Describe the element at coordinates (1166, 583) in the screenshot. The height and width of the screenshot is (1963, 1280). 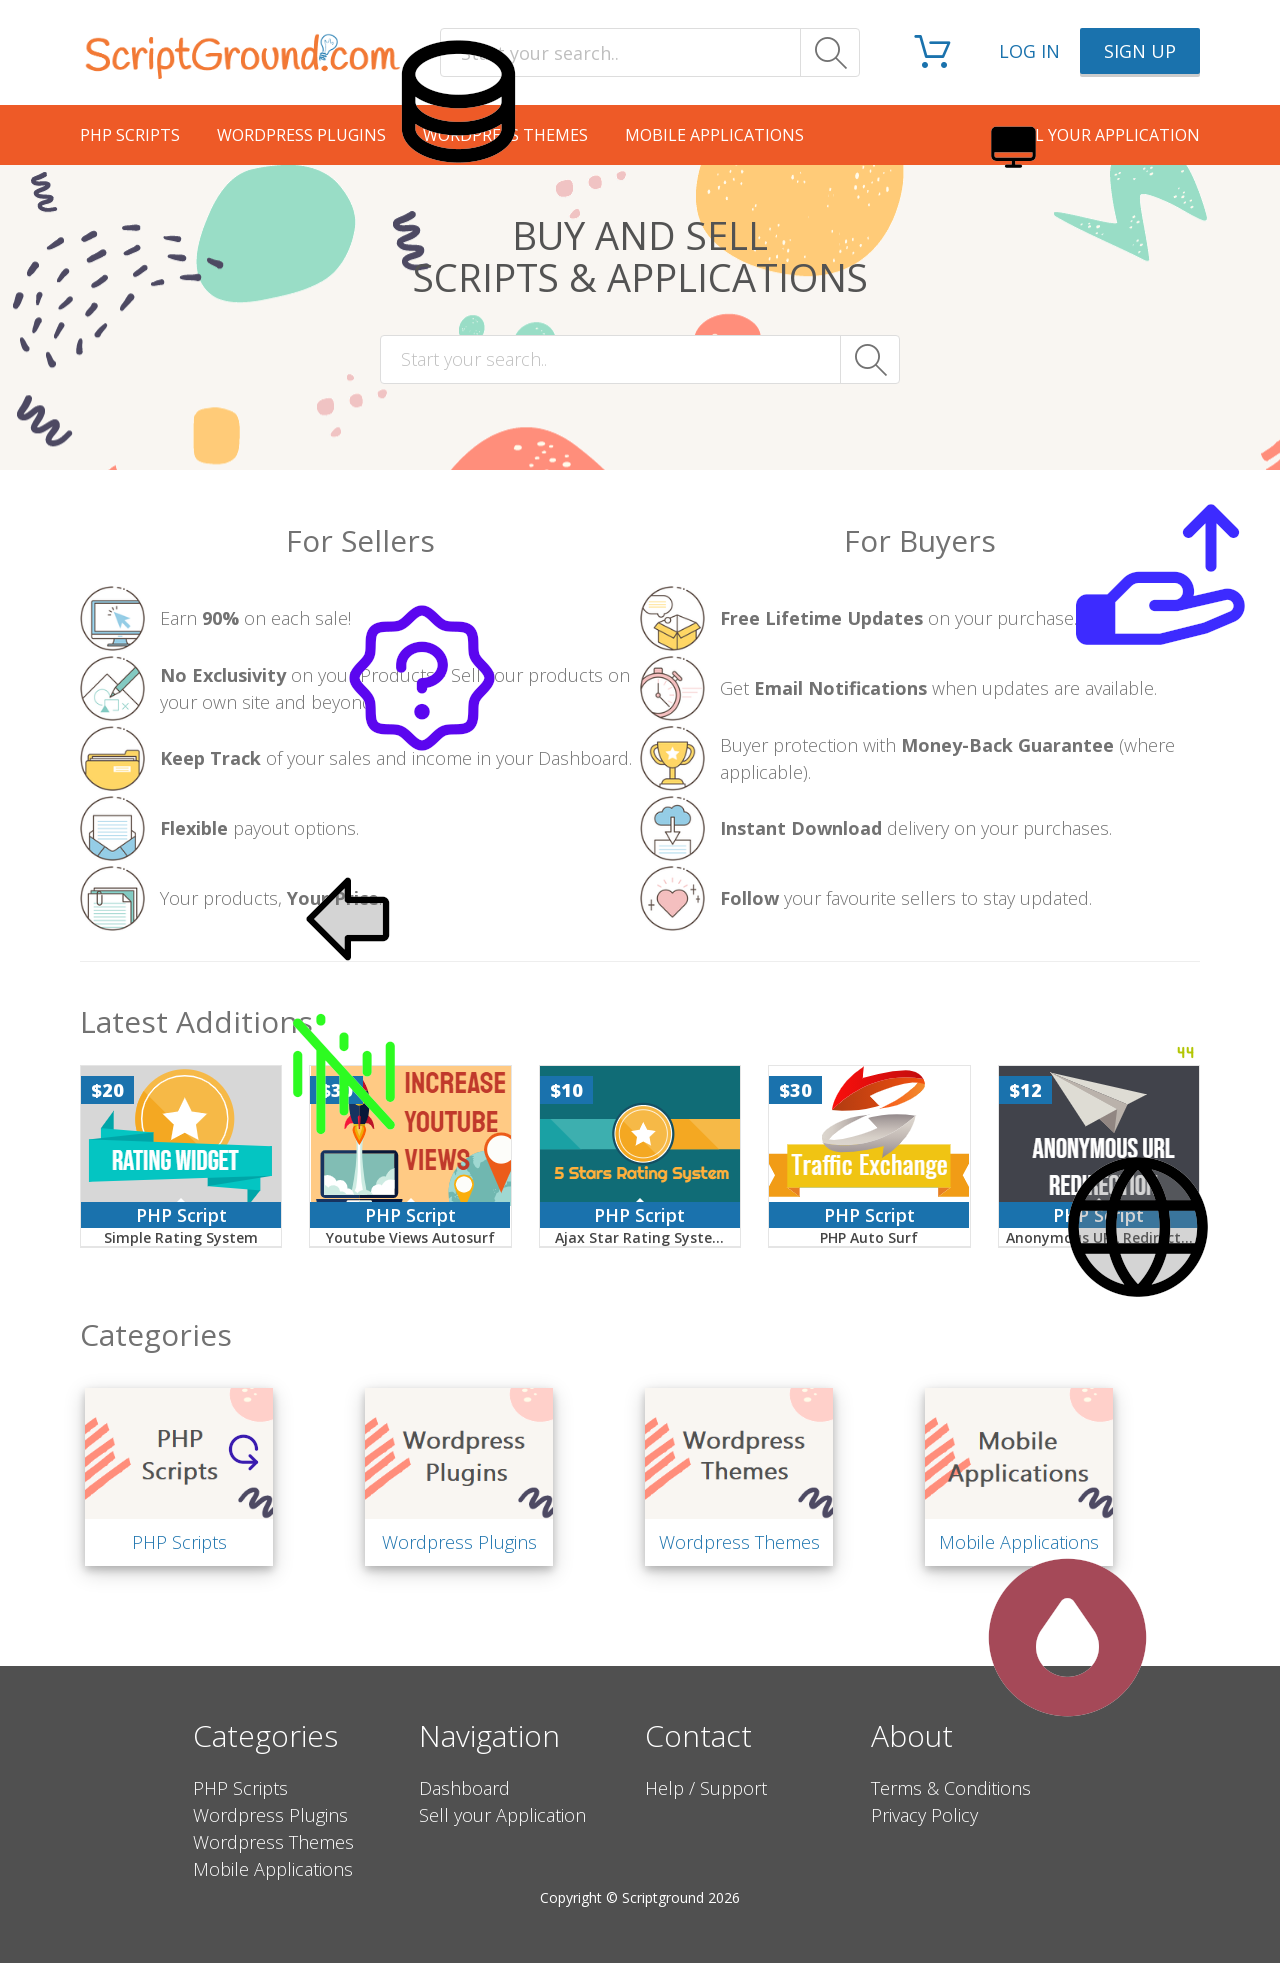
I see `upload or send a file` at that location.